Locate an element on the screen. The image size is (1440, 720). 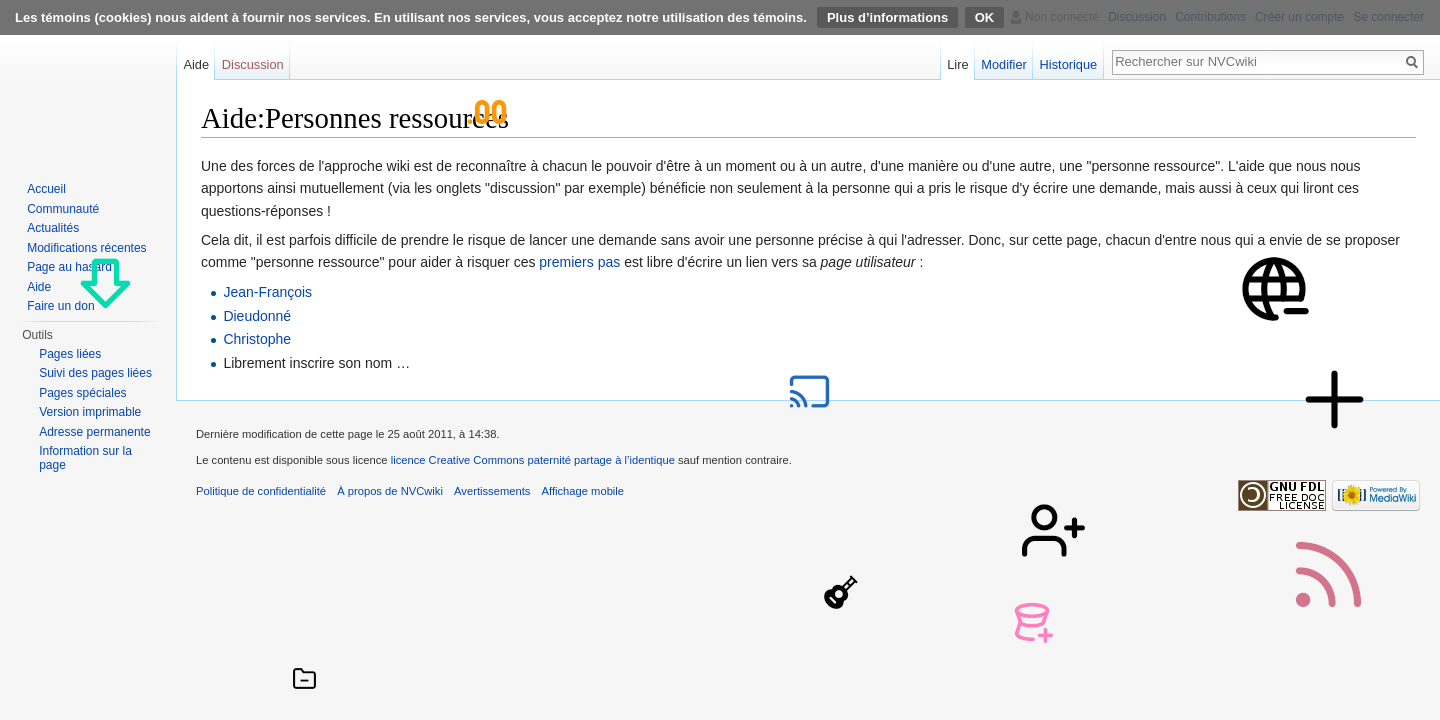
add a new contact or friend is located at coordinates (1053, 530).